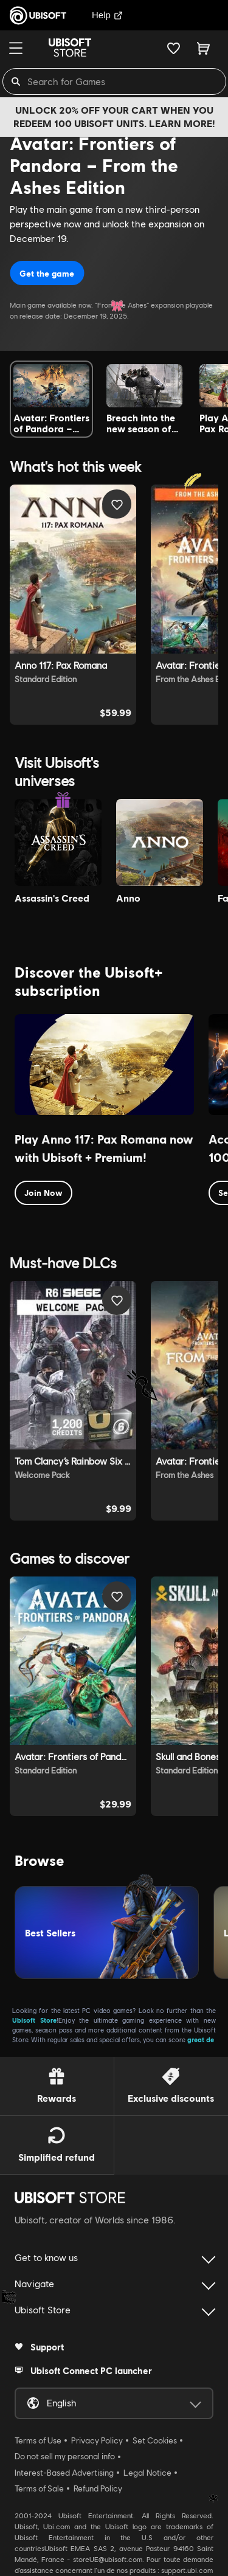 The image size is (228, 2576). What do you see at coordinates (117, 306) in the screenshot?
I see `add a decorative bow or ribbon to gift wrapping` at bounding box center [117, 306].